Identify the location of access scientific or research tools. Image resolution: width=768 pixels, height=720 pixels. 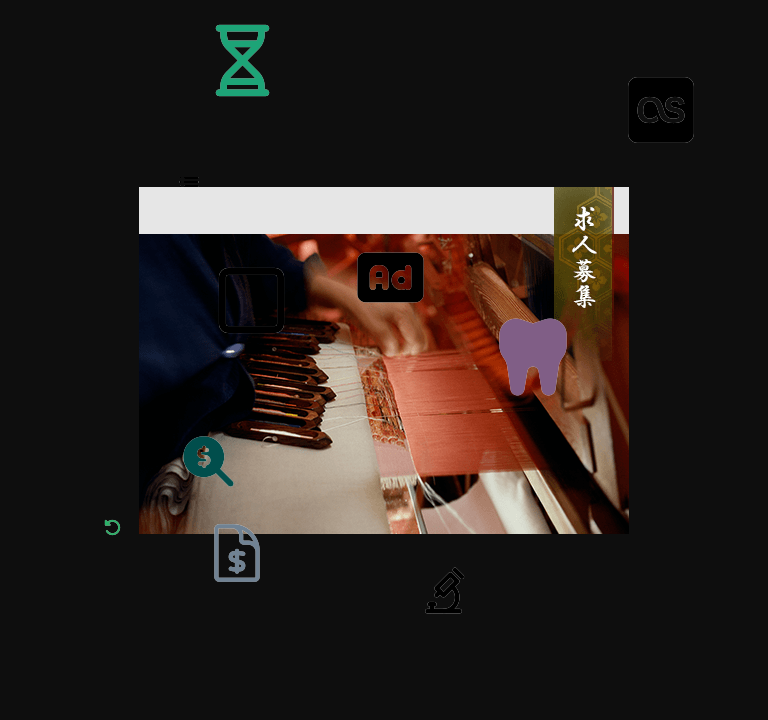
(443, 590).